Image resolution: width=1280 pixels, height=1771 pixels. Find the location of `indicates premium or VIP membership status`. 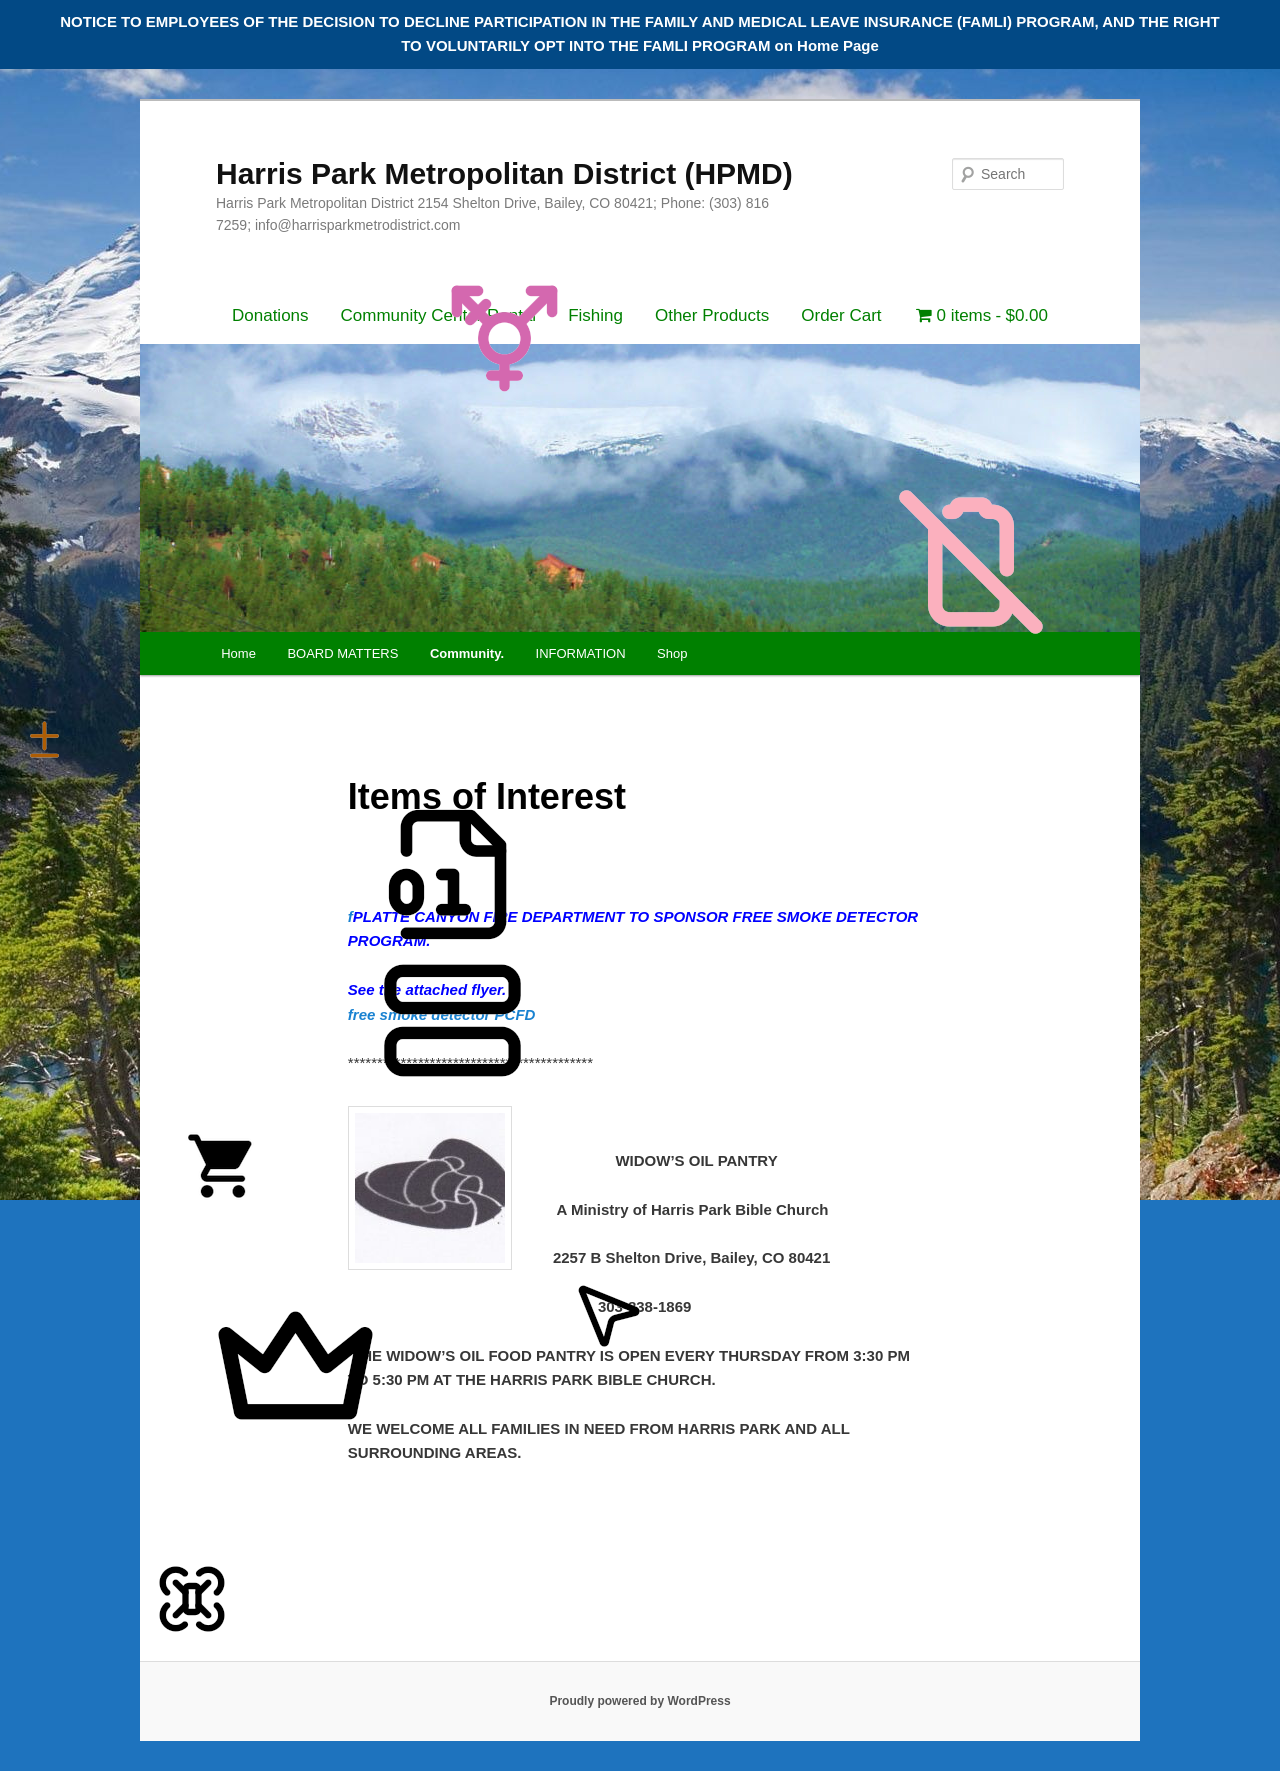

indicates premium or VIP membership status is located at coordinates (295, 1365).